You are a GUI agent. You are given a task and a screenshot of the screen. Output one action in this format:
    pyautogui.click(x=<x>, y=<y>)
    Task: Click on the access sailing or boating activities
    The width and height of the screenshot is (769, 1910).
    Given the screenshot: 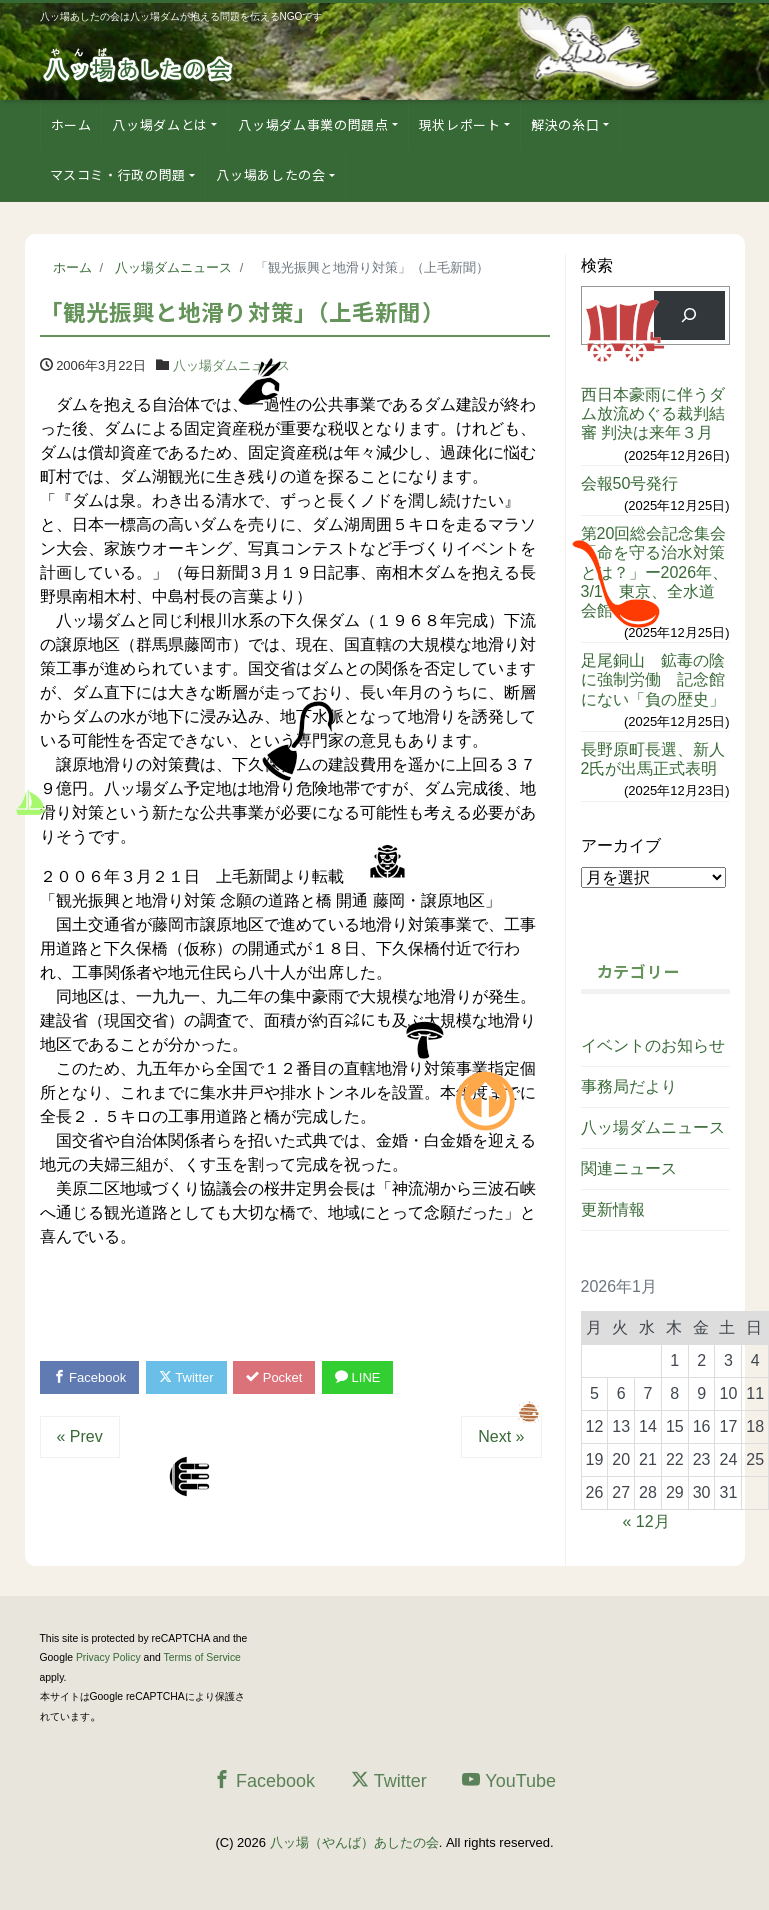 What is the action you would take?
    pyautogui.click(x=31, y=802)
    